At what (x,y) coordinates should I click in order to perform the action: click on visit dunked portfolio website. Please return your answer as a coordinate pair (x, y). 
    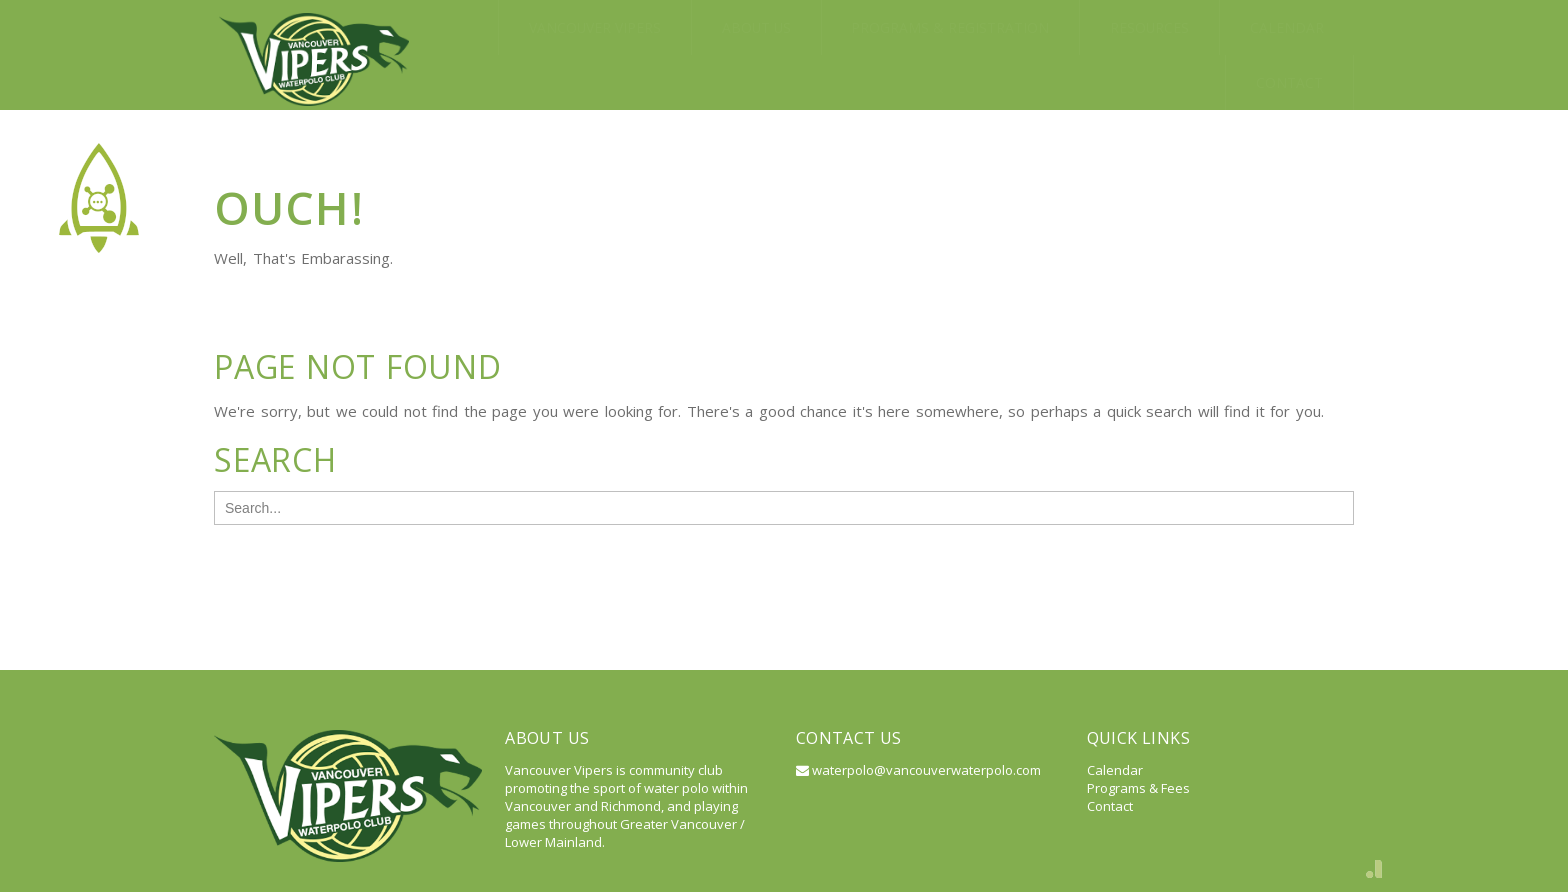
    Looking at the image, I should click on (1374, 869).